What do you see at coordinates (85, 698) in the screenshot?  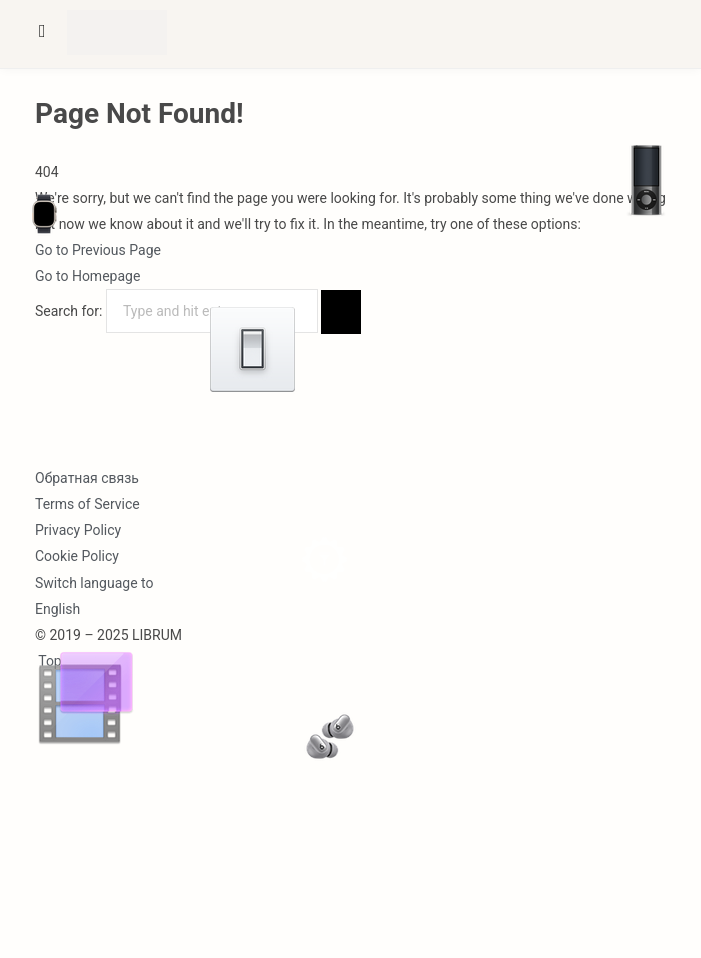 I see `apply filters to video clips in iMovie` at bounding box center [85, 698].